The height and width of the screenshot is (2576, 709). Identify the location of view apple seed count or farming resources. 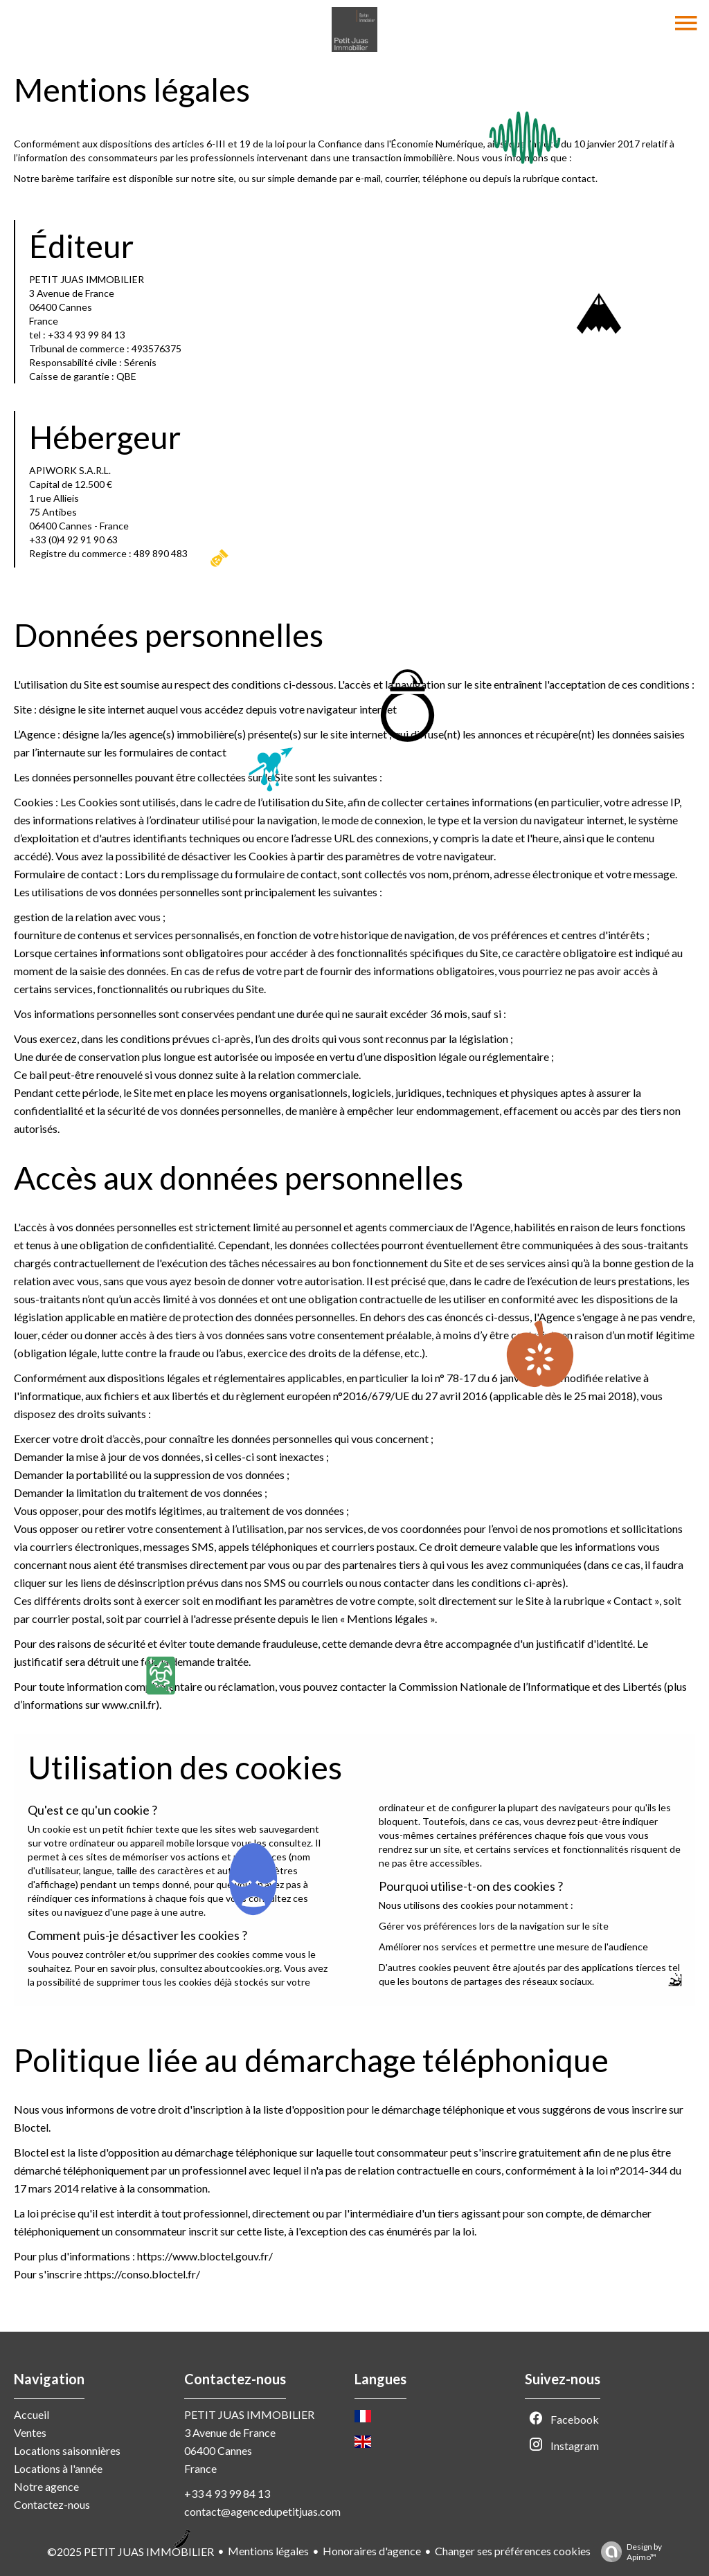
(540, 1354).